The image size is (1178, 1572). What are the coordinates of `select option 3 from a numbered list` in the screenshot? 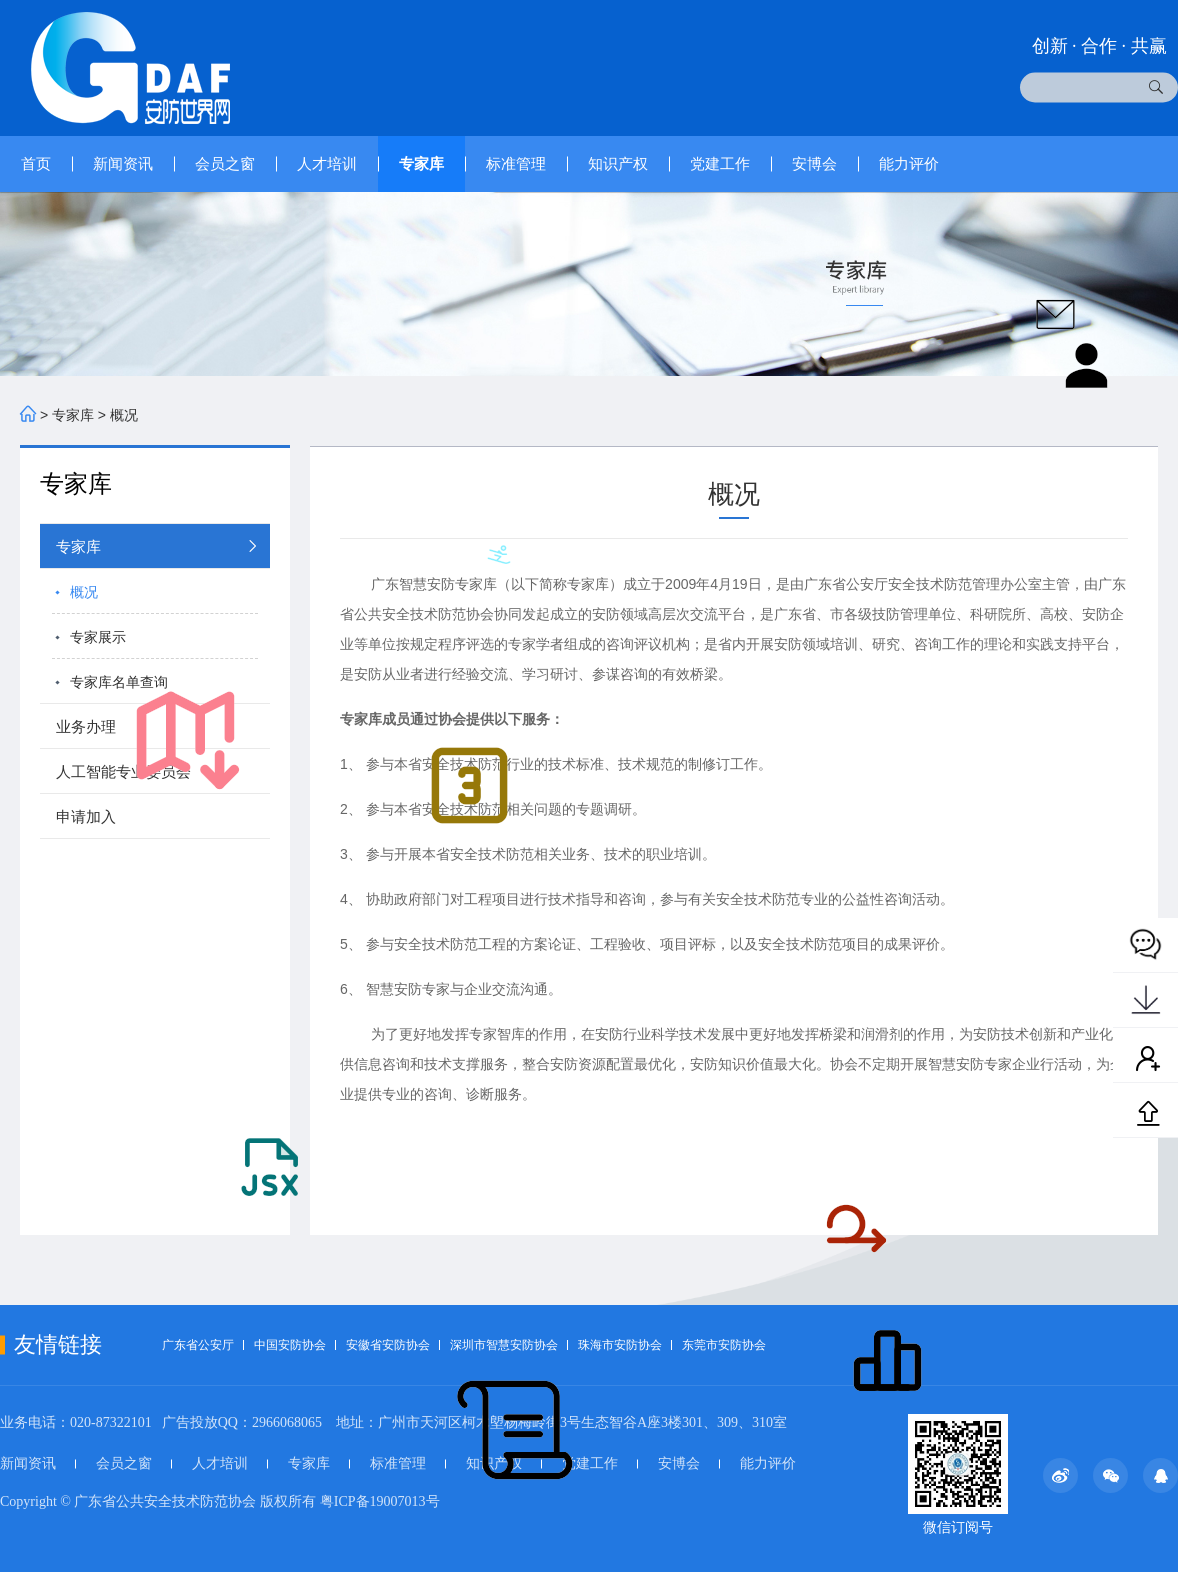 It's located at (469, 785).